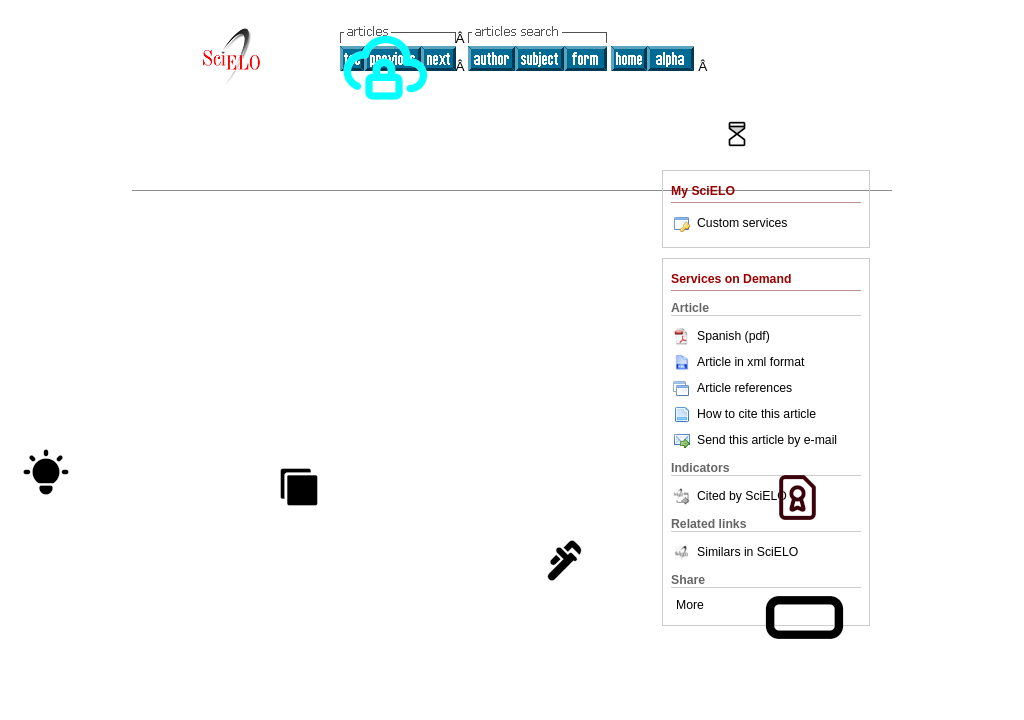 This screenshot has height=720, width=1024. Describe the element at coordinates (737, 134) in the screenshot. I see `indicates a timer with significant time remaining` at that location.